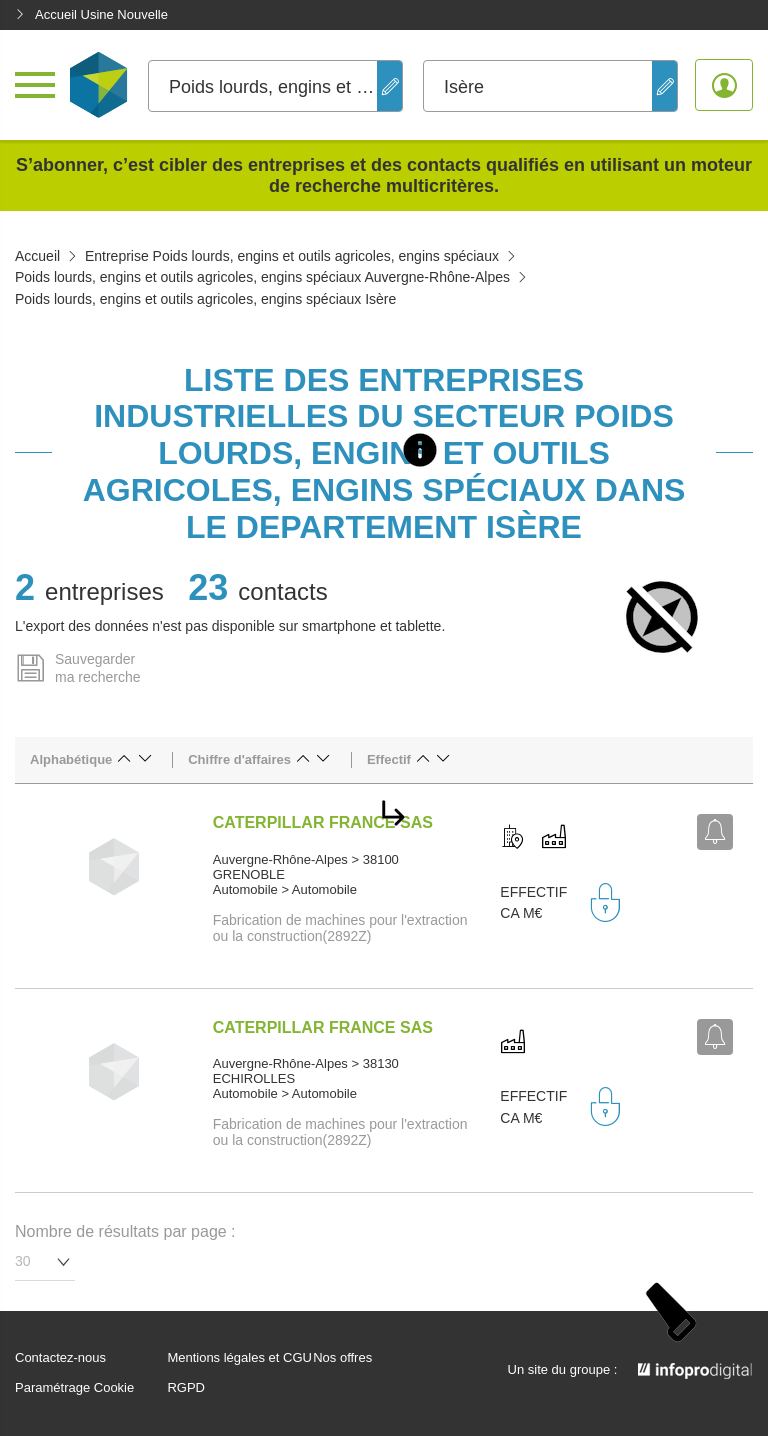 This screenshot has height=1436, width=768. Describe the element at coordinates (394, 812) in the screenshot. I see `navigate to a subdirectory or nested folder` at that location.